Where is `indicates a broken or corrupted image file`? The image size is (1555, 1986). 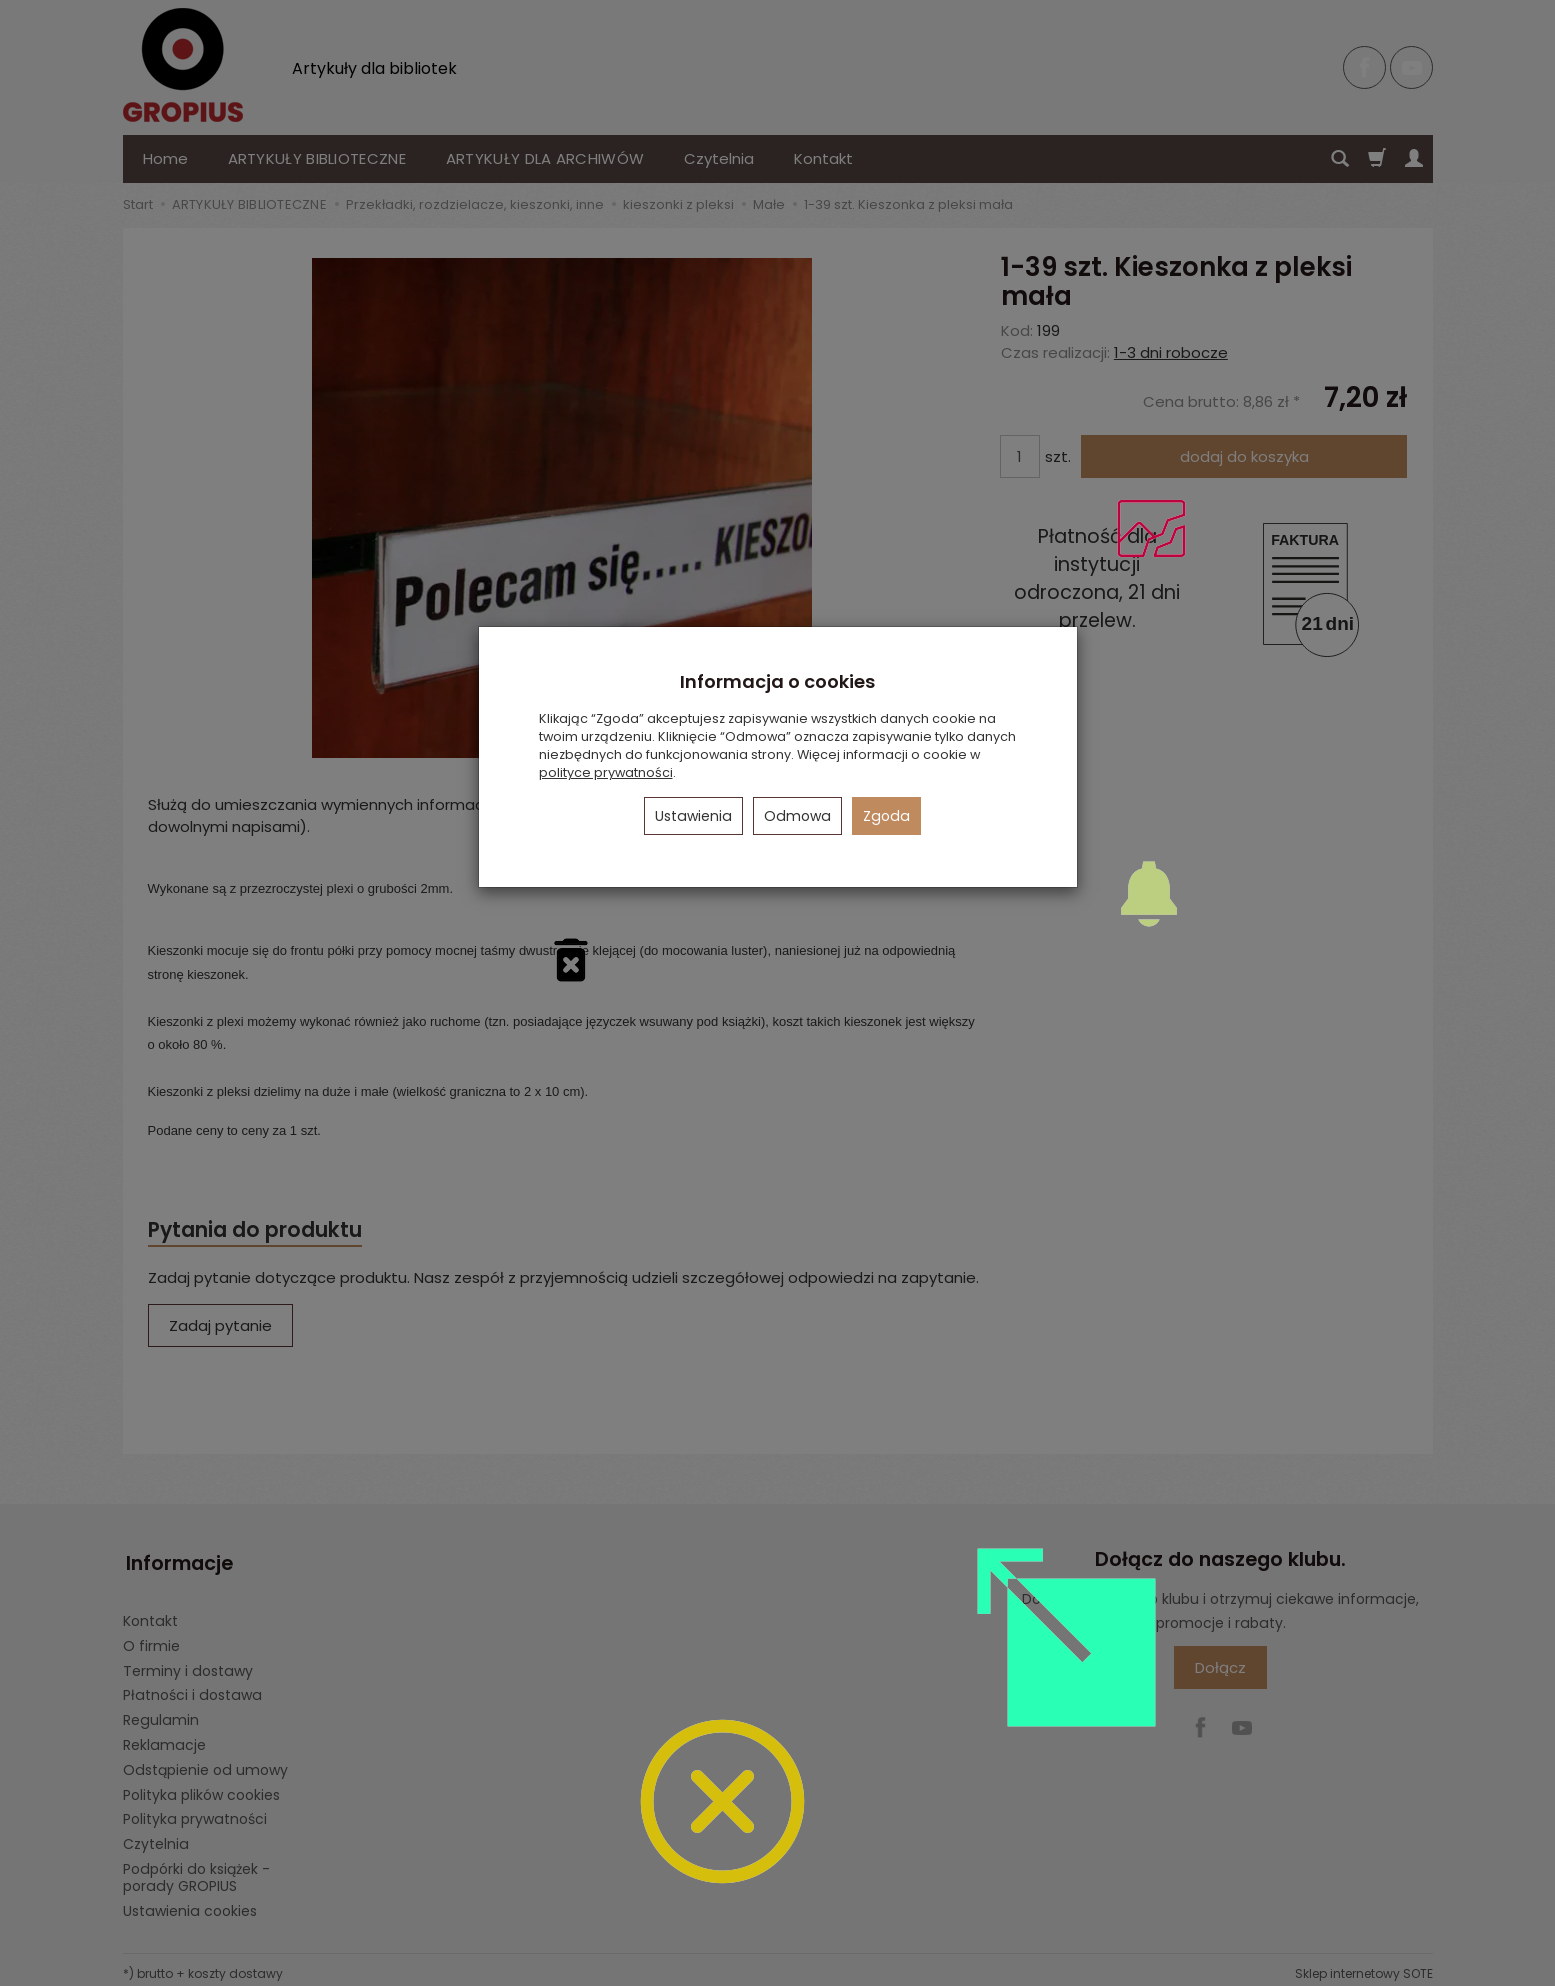
indicates a broken or corrupted image file is located at coordinates (1151, 528).